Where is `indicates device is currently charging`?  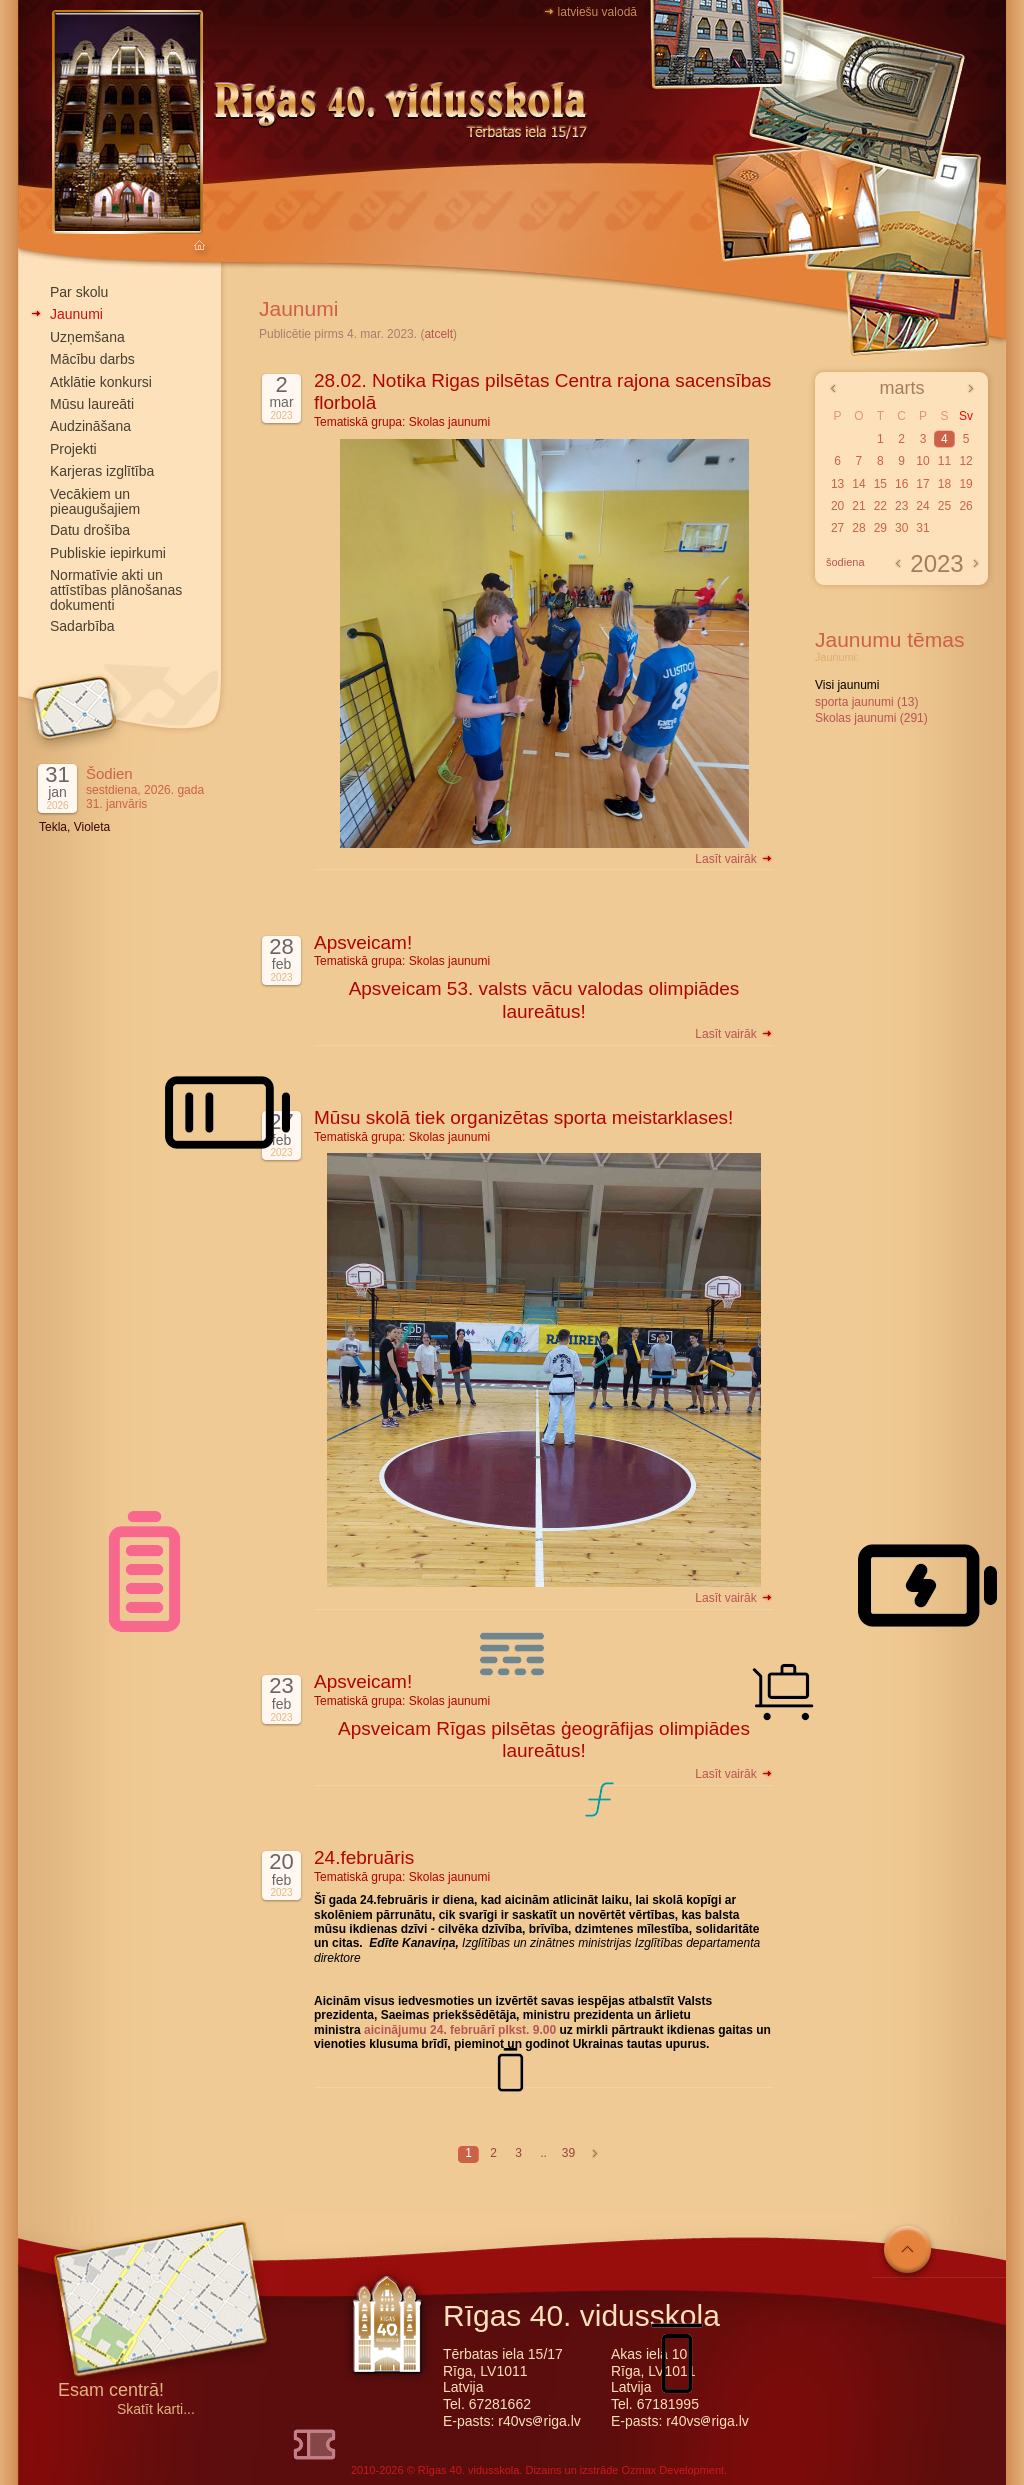 indicates device is currently charging is located at coordinates (927, 1585).